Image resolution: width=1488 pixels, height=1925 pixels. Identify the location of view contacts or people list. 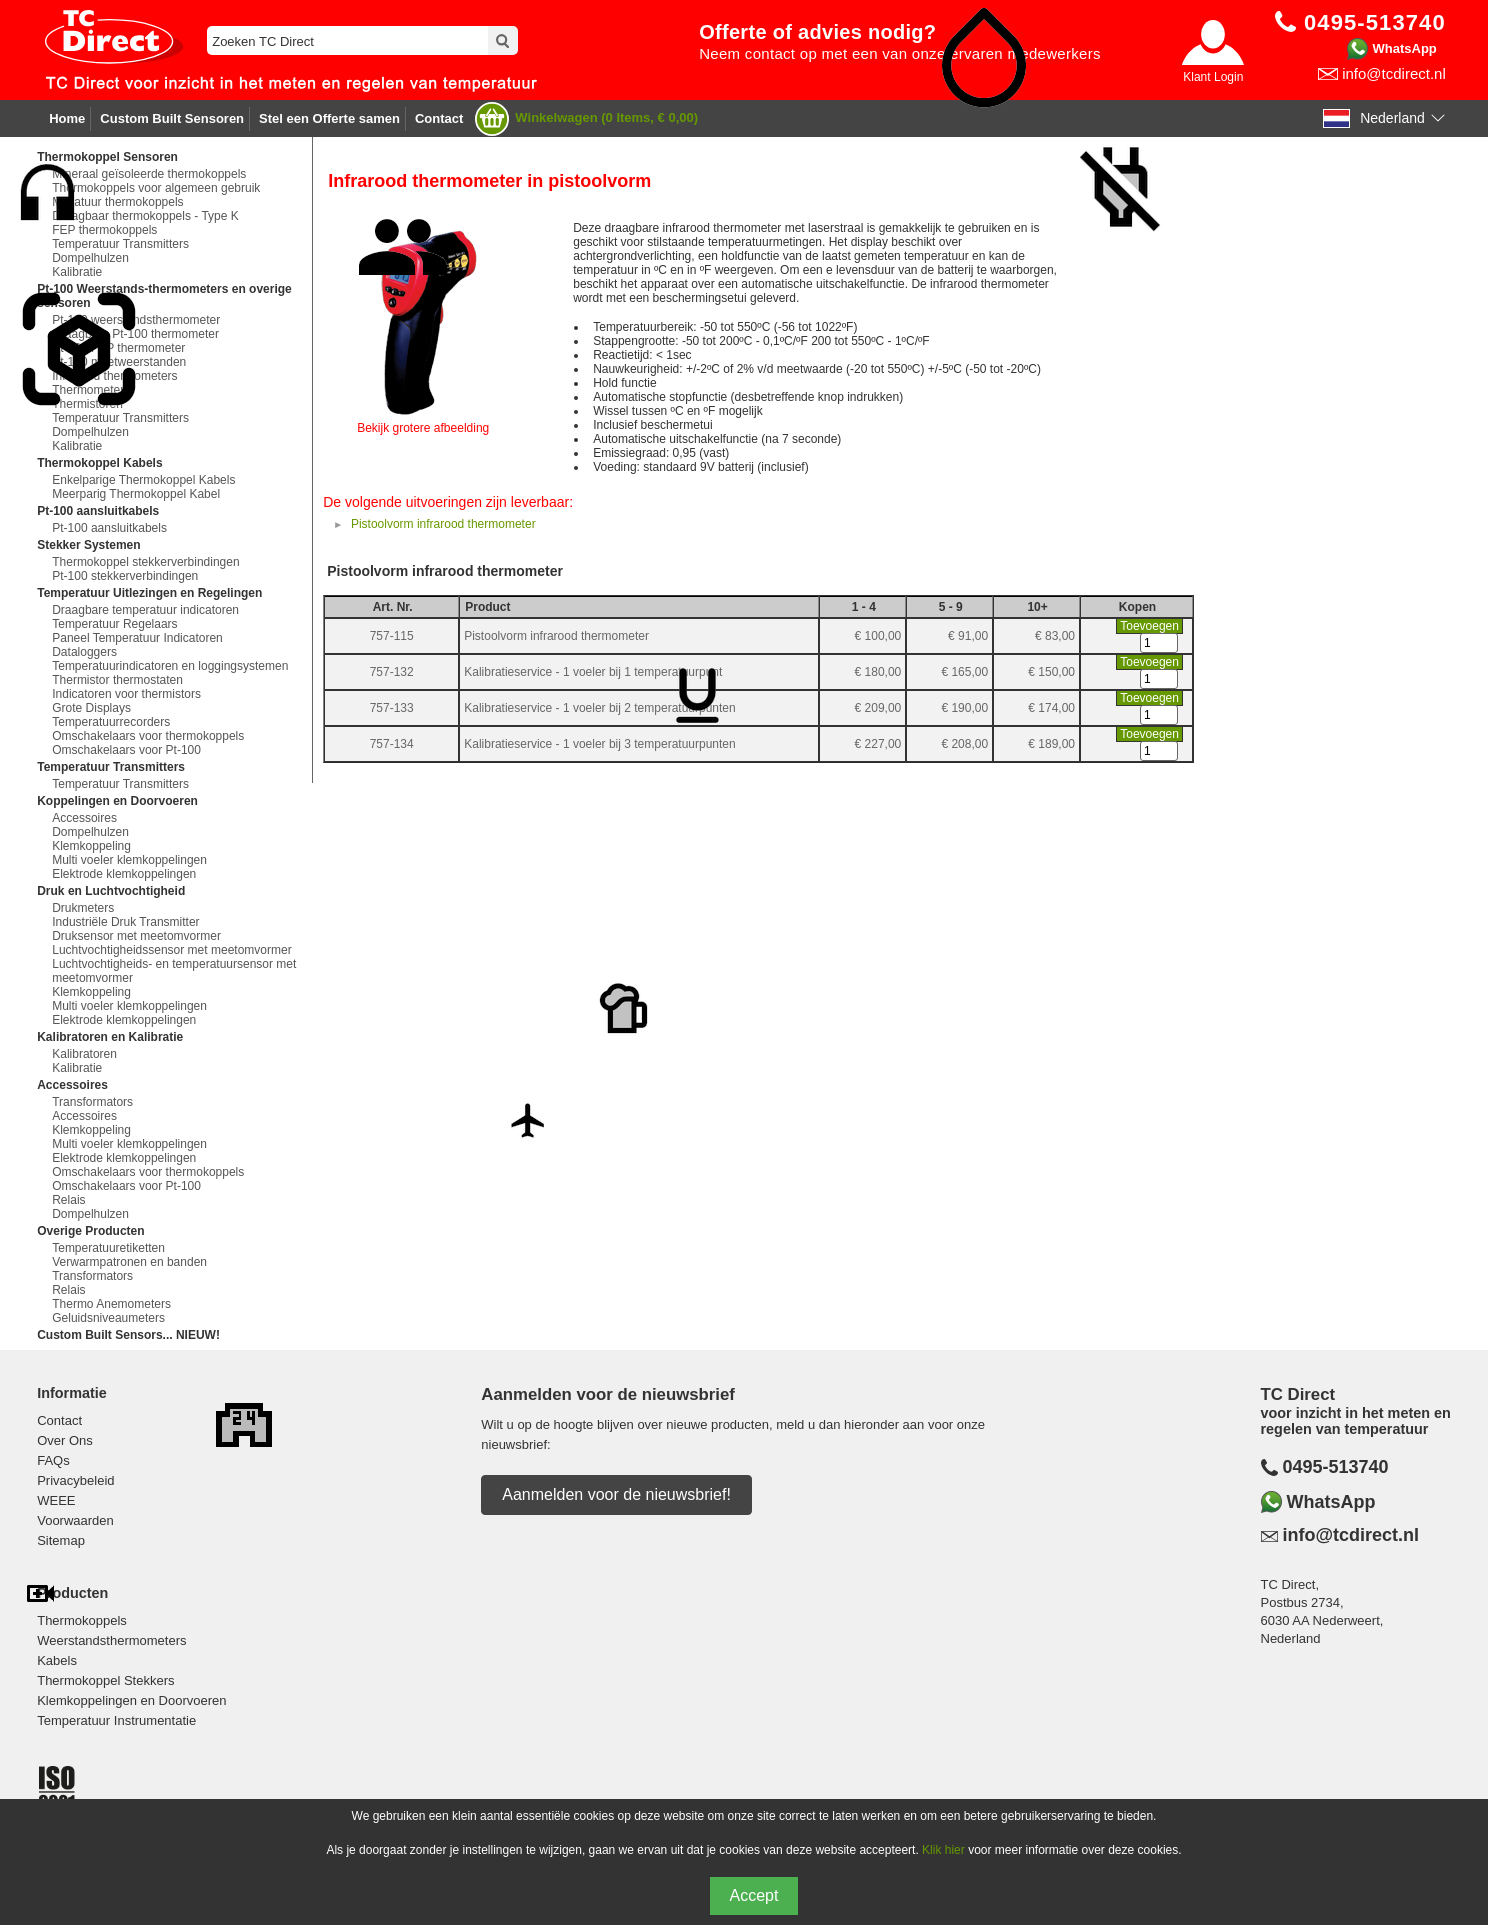
(403, 247).